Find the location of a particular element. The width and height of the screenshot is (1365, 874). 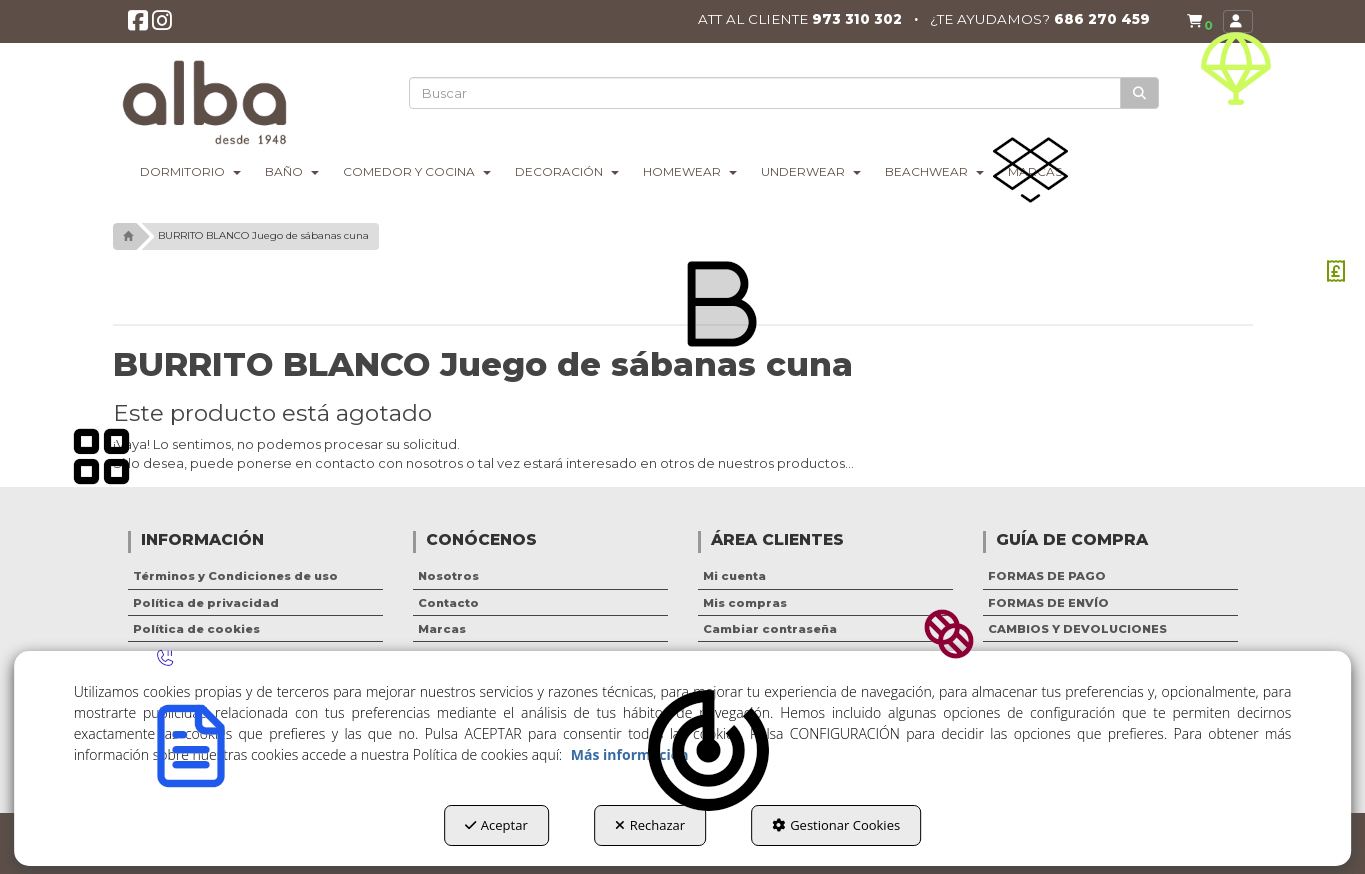

apply bold formatting to selected text is located at coordinates (716, 306).